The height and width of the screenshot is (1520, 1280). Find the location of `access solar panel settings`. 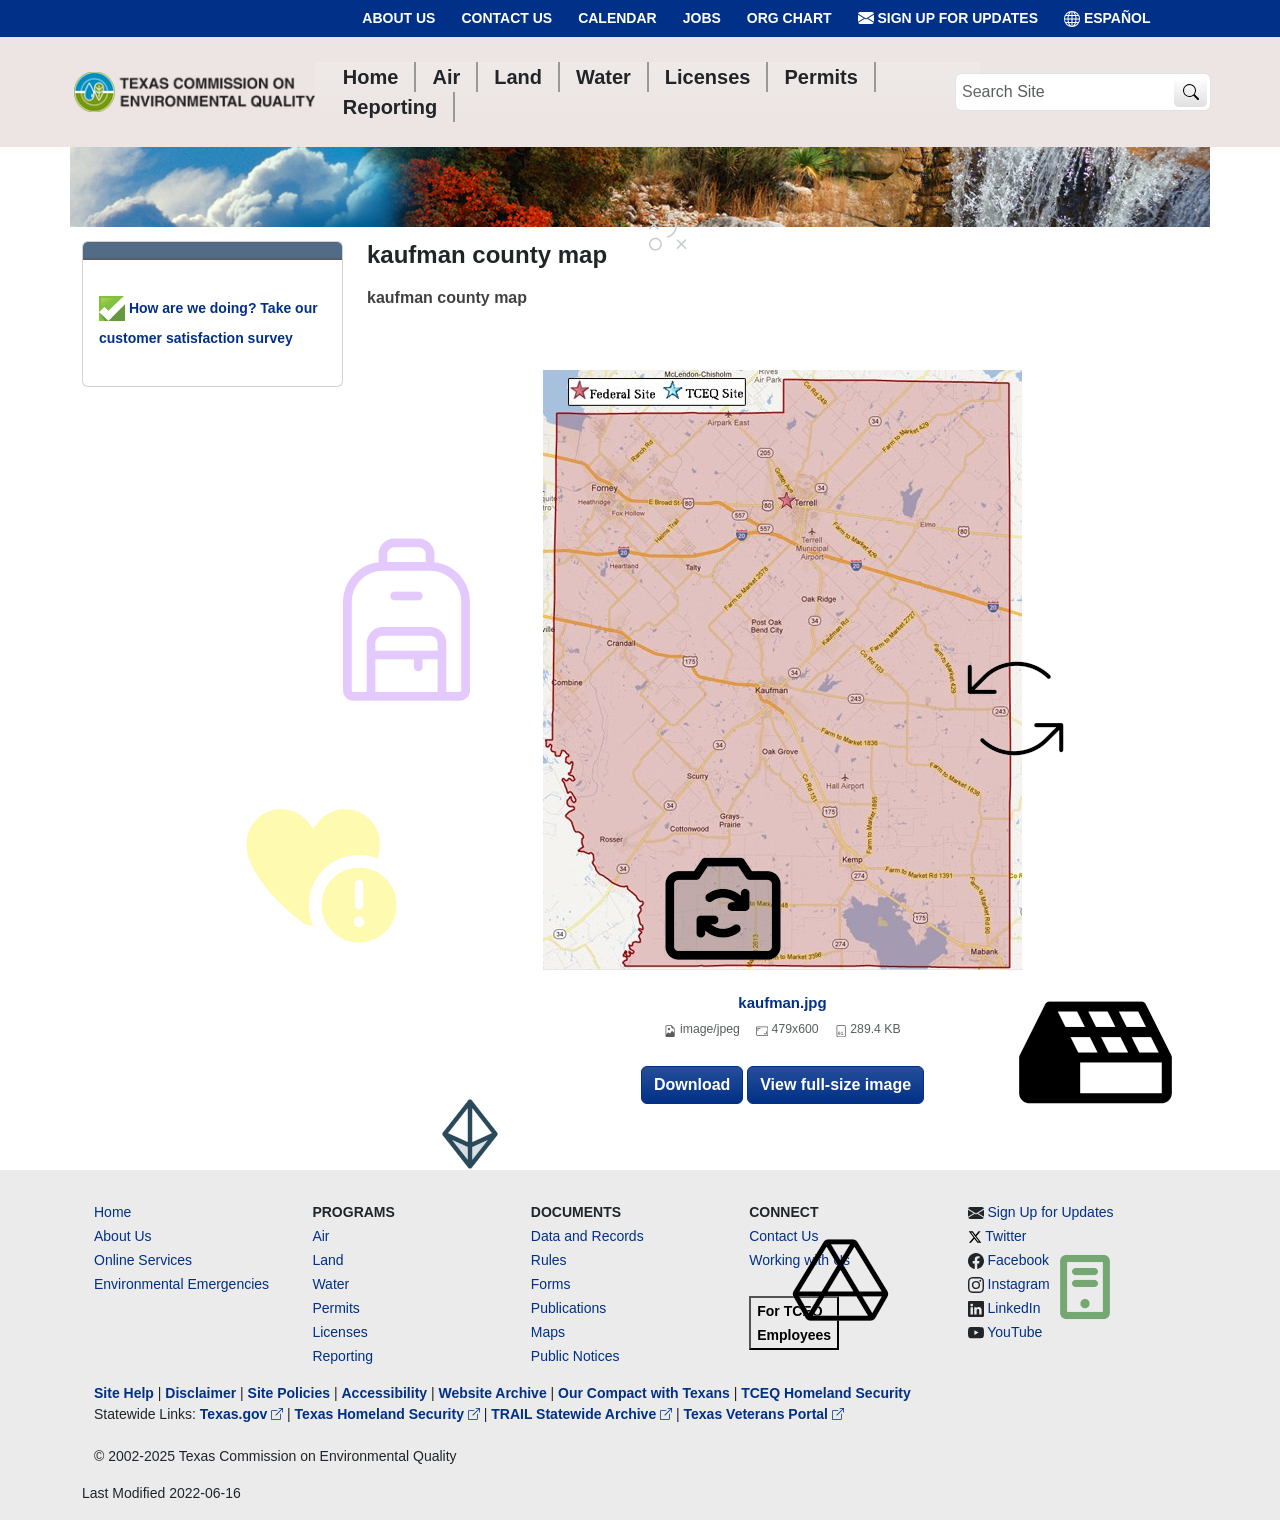

access solar panel settings is located at coordinates (1095, 1057).